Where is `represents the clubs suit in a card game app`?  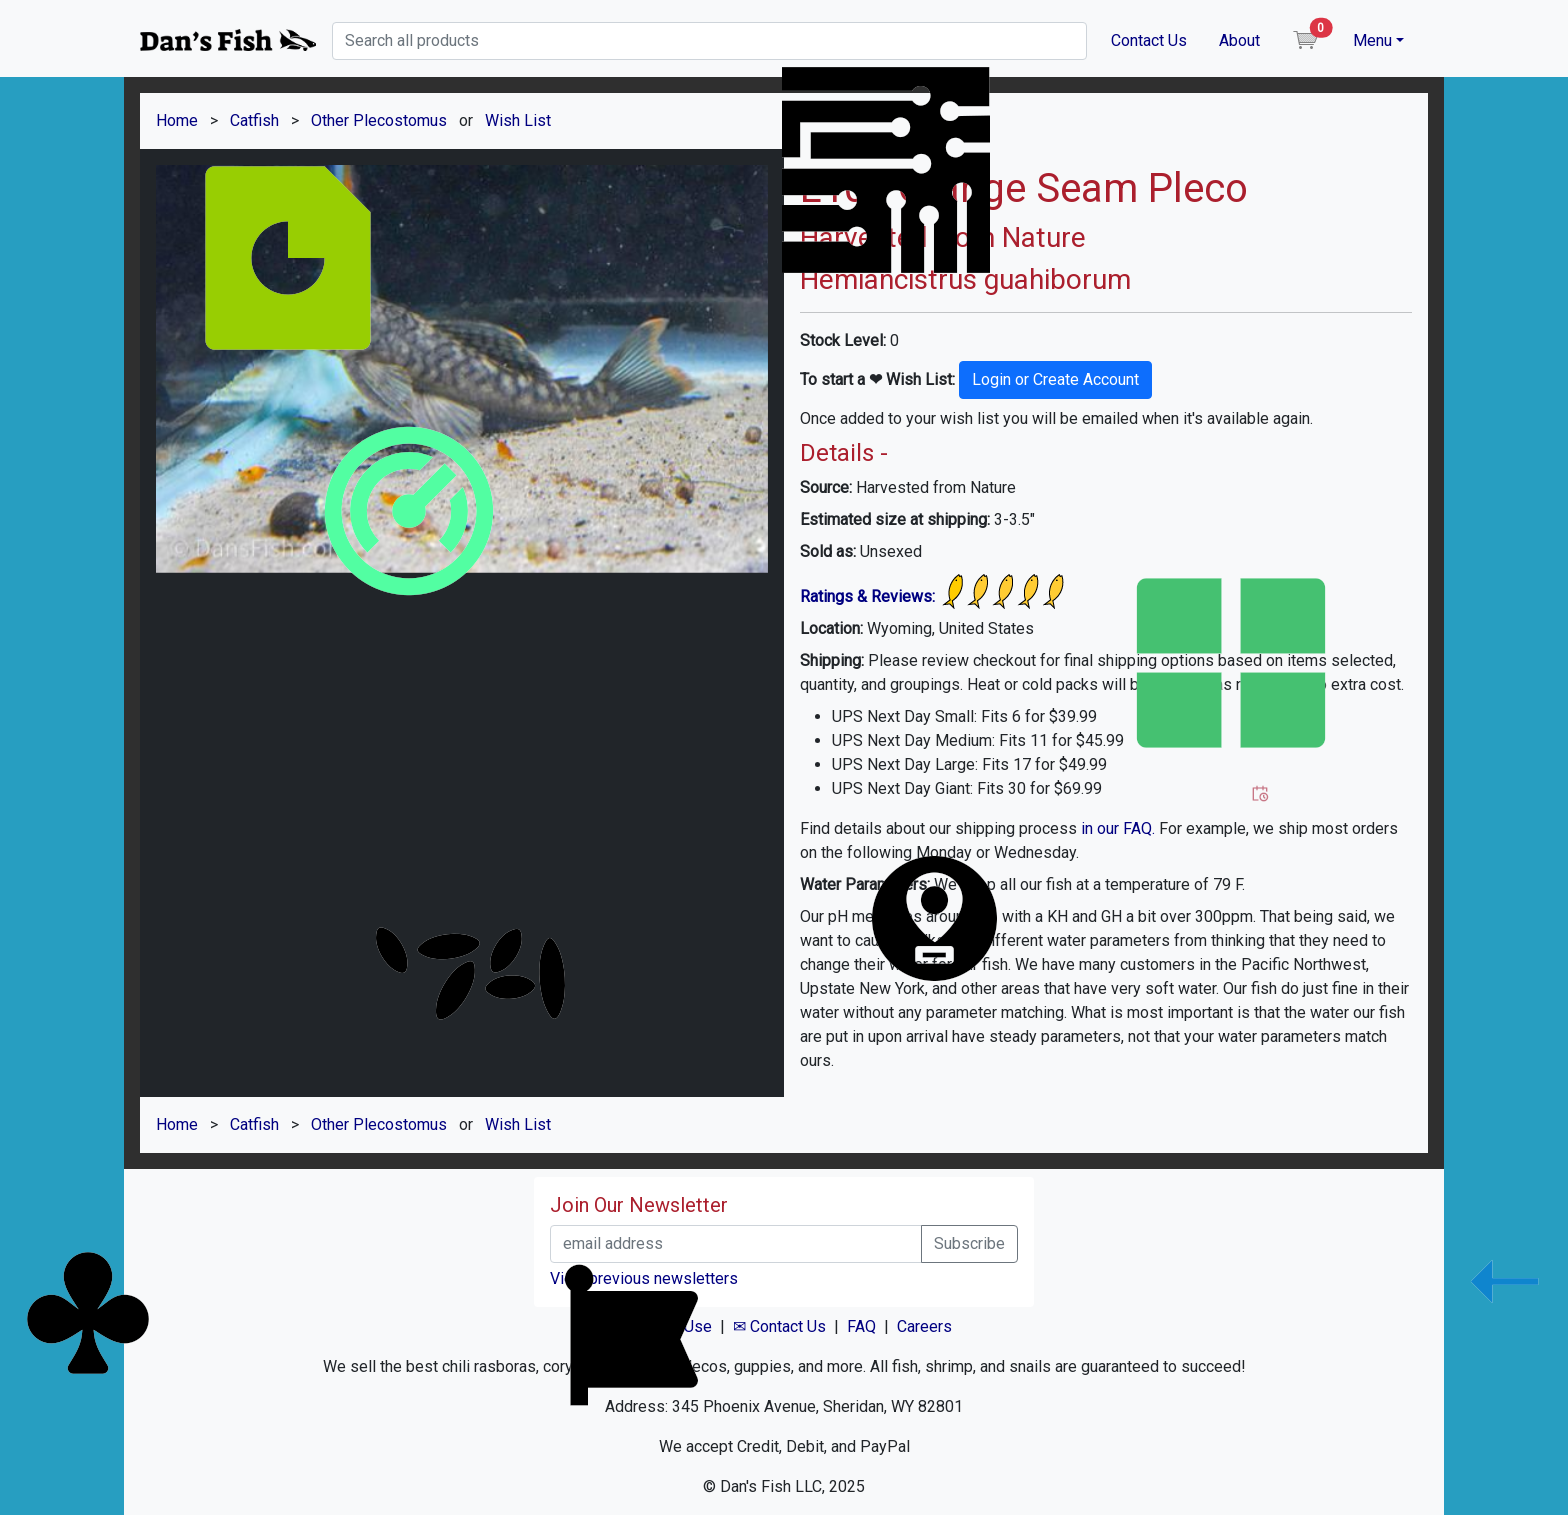 represents the clubs suit in a card game app is located at coordinates (88, 1313).